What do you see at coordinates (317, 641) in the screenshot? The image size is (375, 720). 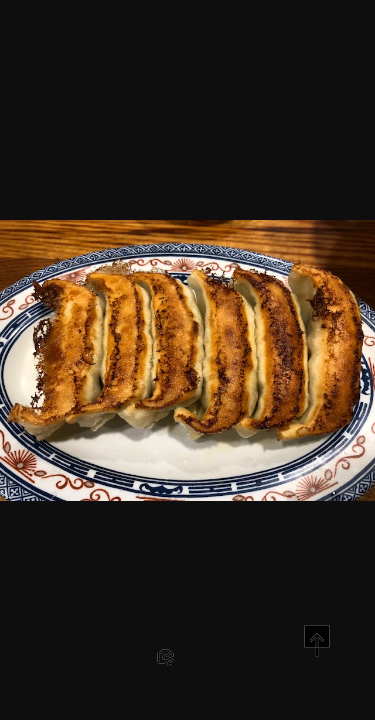 I see `upload or push content to a server` at bounding box center [317, 641].